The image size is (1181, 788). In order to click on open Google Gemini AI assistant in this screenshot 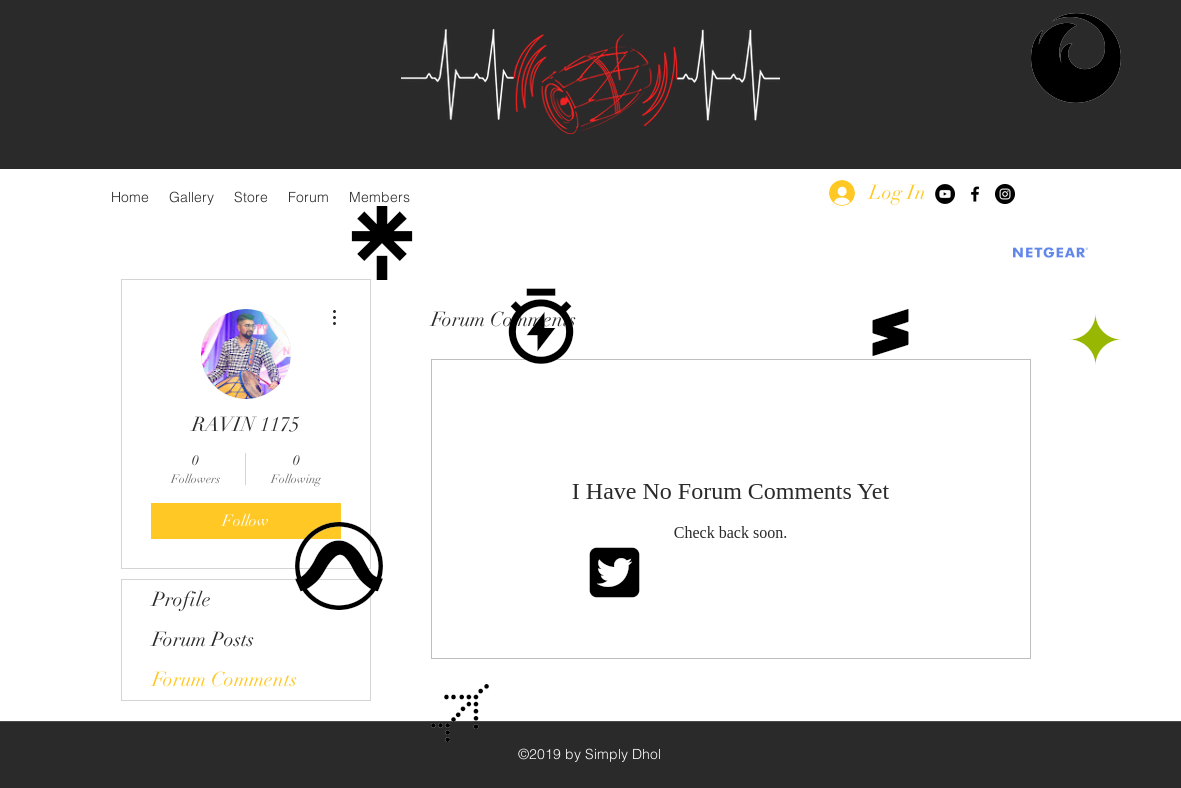, I will do `click(1095, 339)`.